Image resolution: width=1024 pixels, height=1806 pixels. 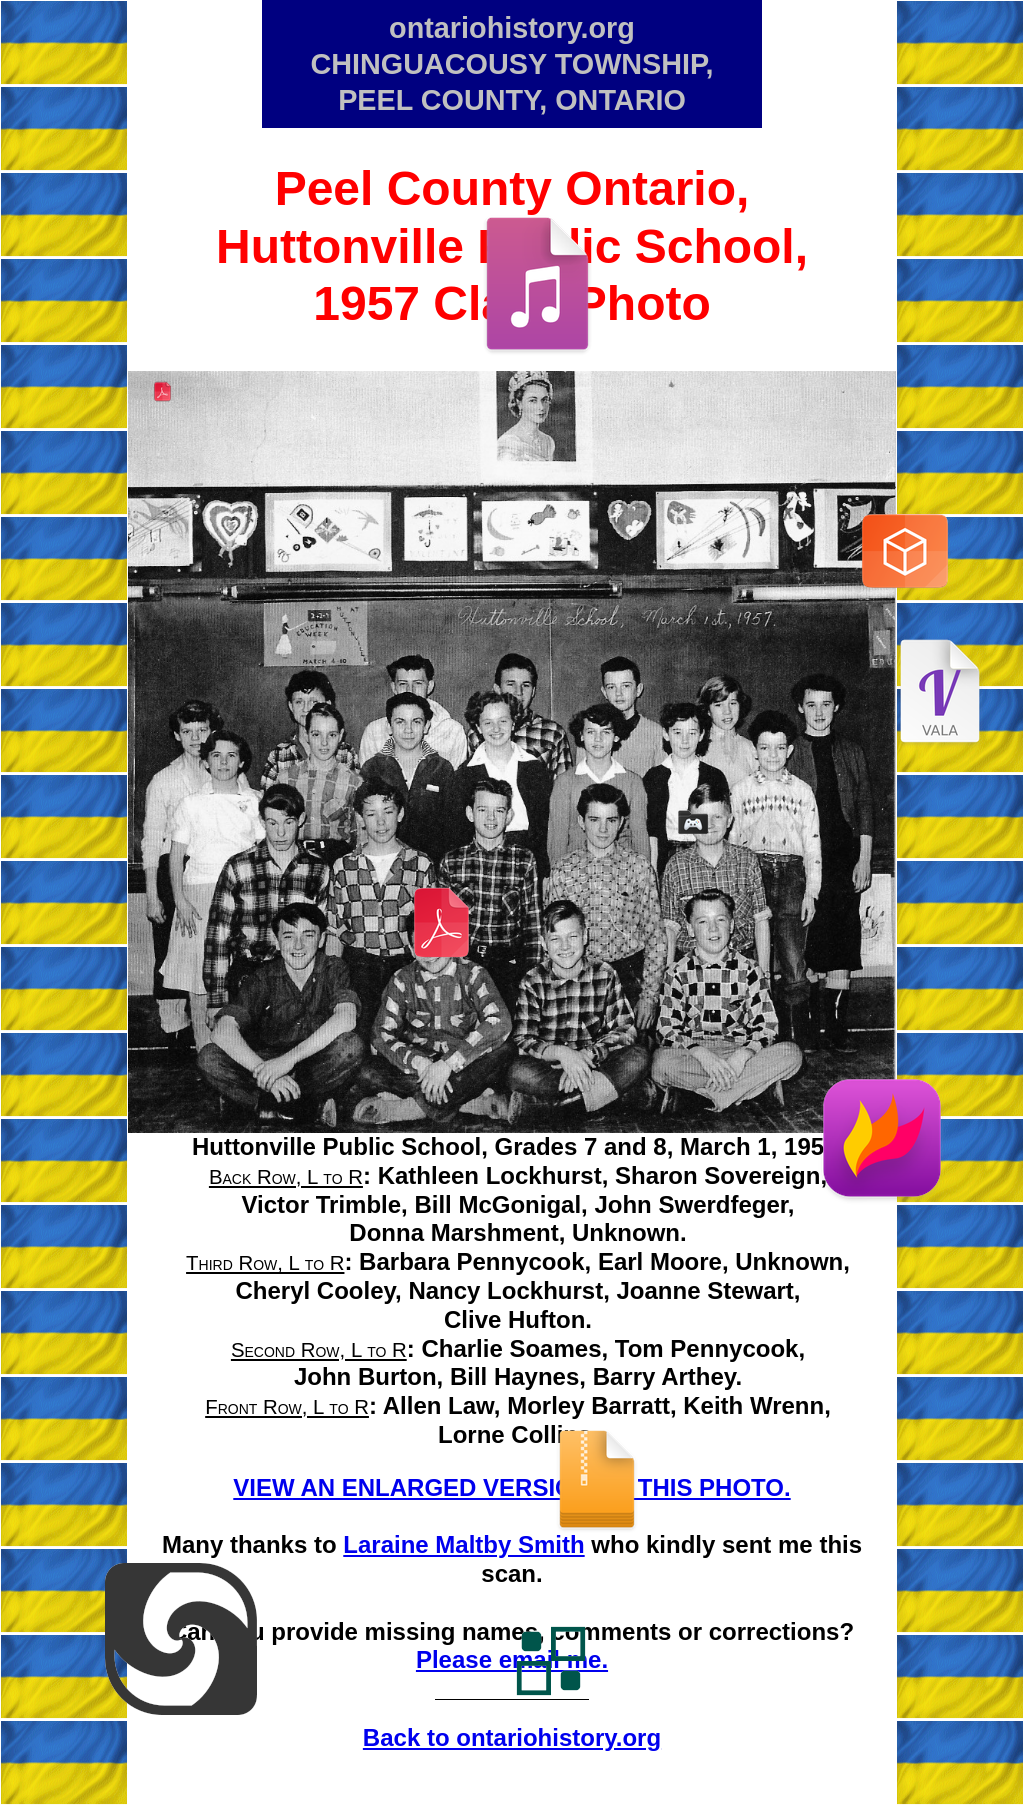 What do you see at coordinates (162, 391) in the screenshot?
I see `open a compressed PDF file` at bounding box center [162, 391].